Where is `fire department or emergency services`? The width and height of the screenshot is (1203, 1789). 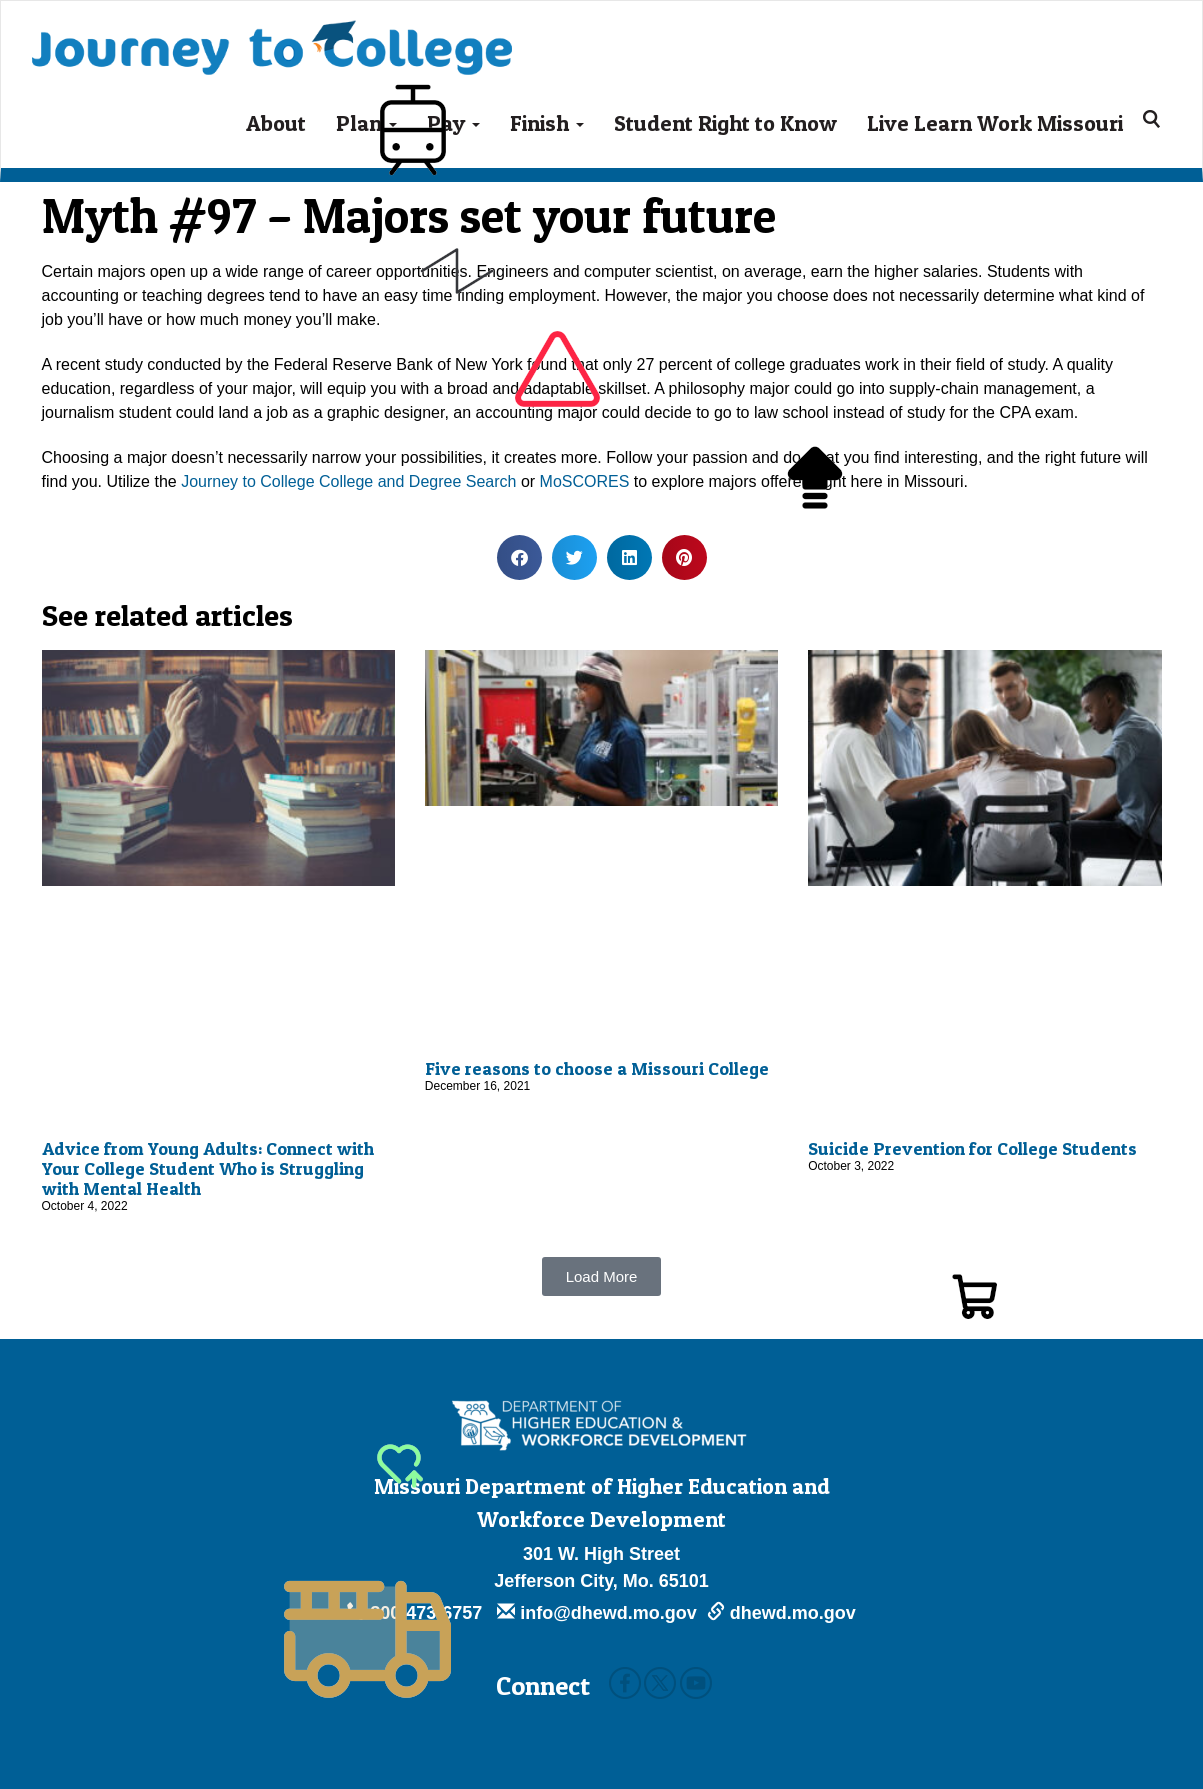 fire department or emergency services is located at coordinates (362, 1631).